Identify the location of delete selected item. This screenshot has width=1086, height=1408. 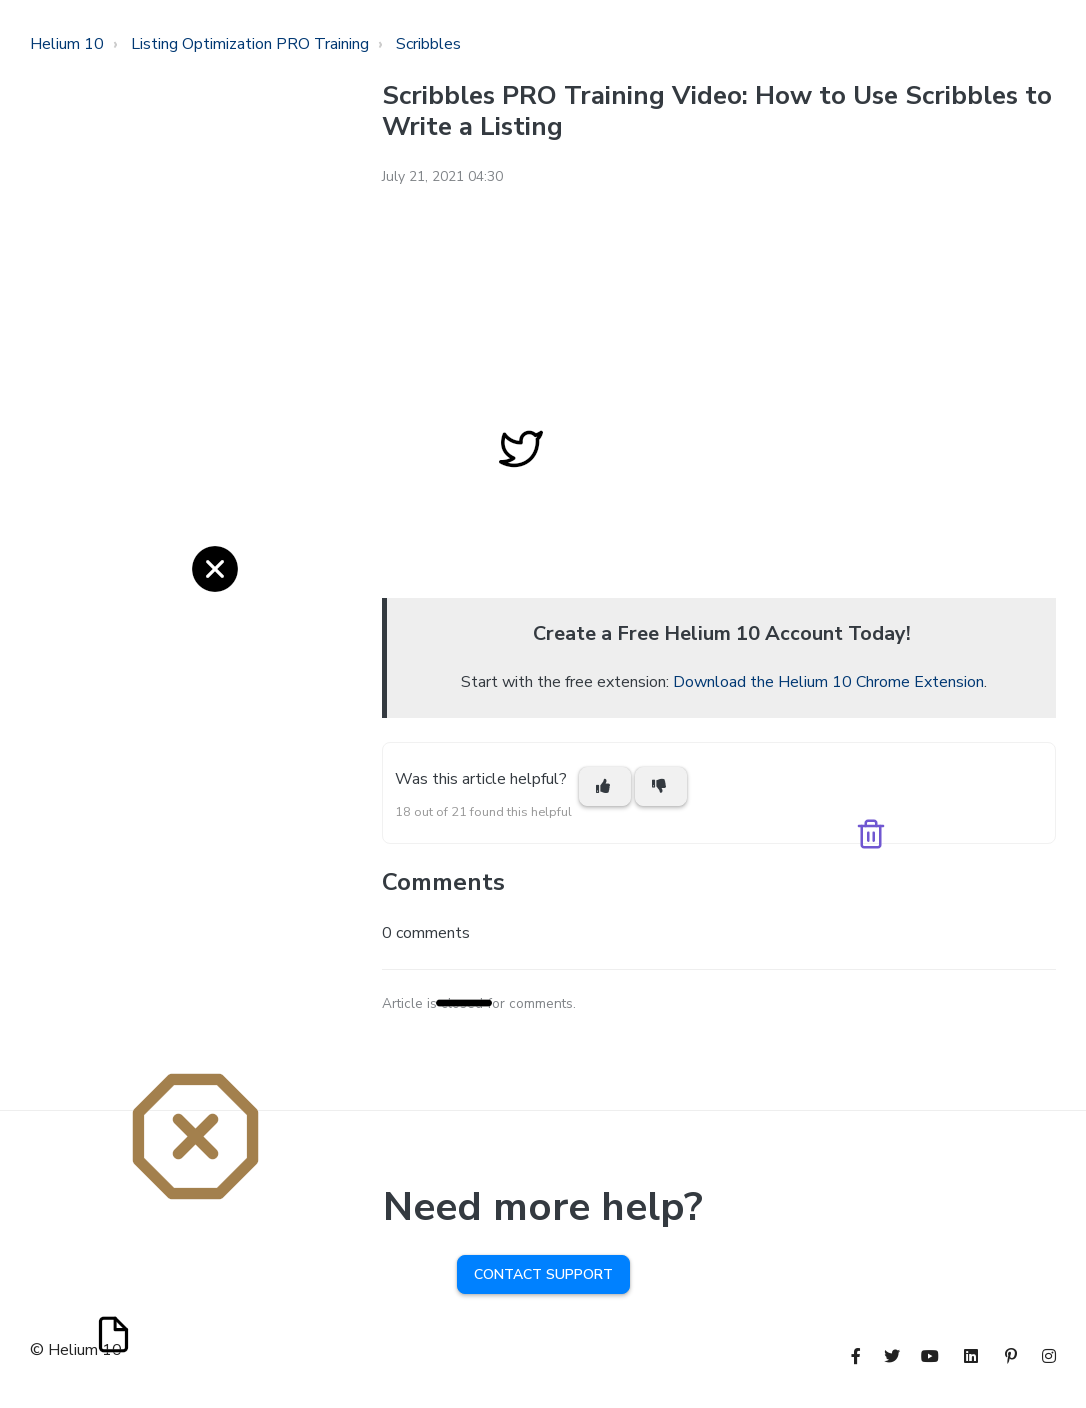
(871, 834).